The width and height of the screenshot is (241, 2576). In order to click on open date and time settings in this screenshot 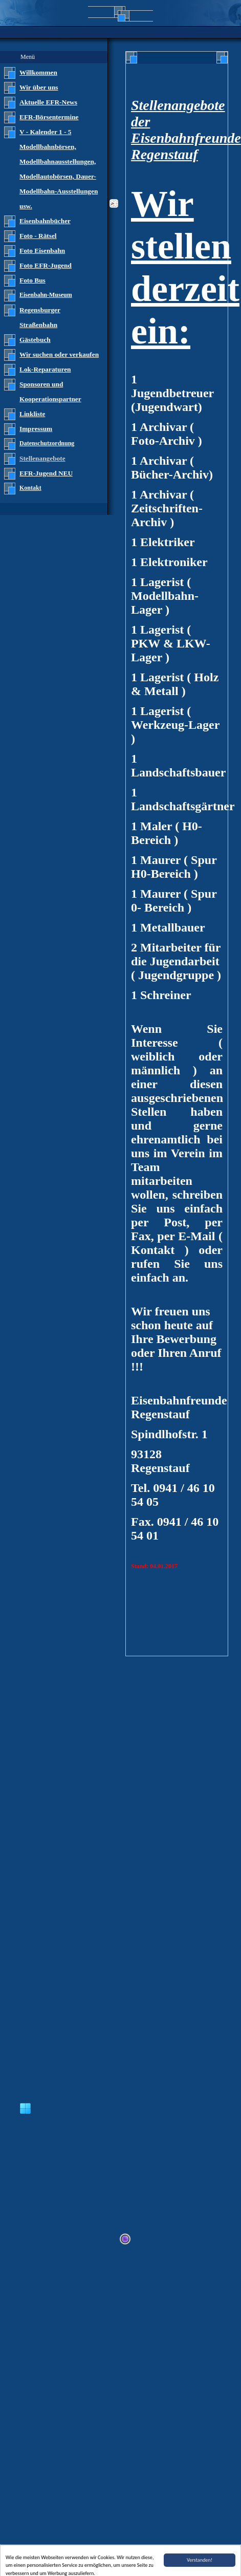, I will do `click(114, 203)`.